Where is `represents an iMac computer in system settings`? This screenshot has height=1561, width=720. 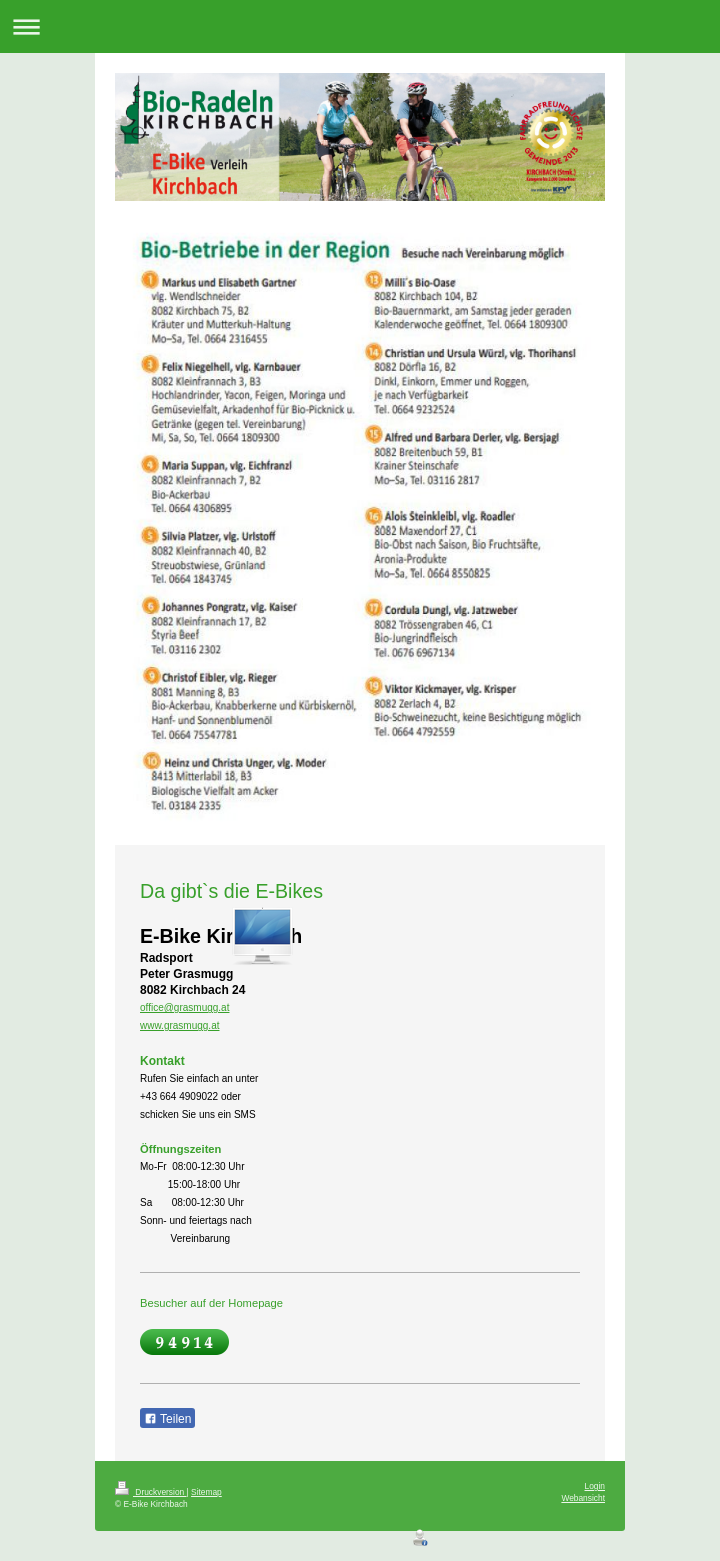
represents an iMac computer in system settings is located at coordinates (262, 935).